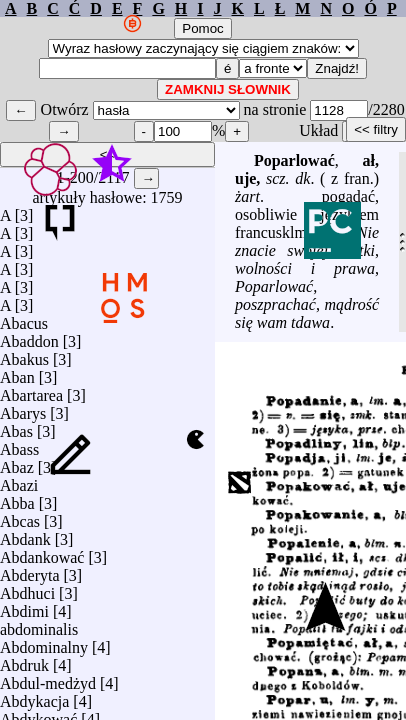  I want to click on elastic company logo, so click(50, 169).